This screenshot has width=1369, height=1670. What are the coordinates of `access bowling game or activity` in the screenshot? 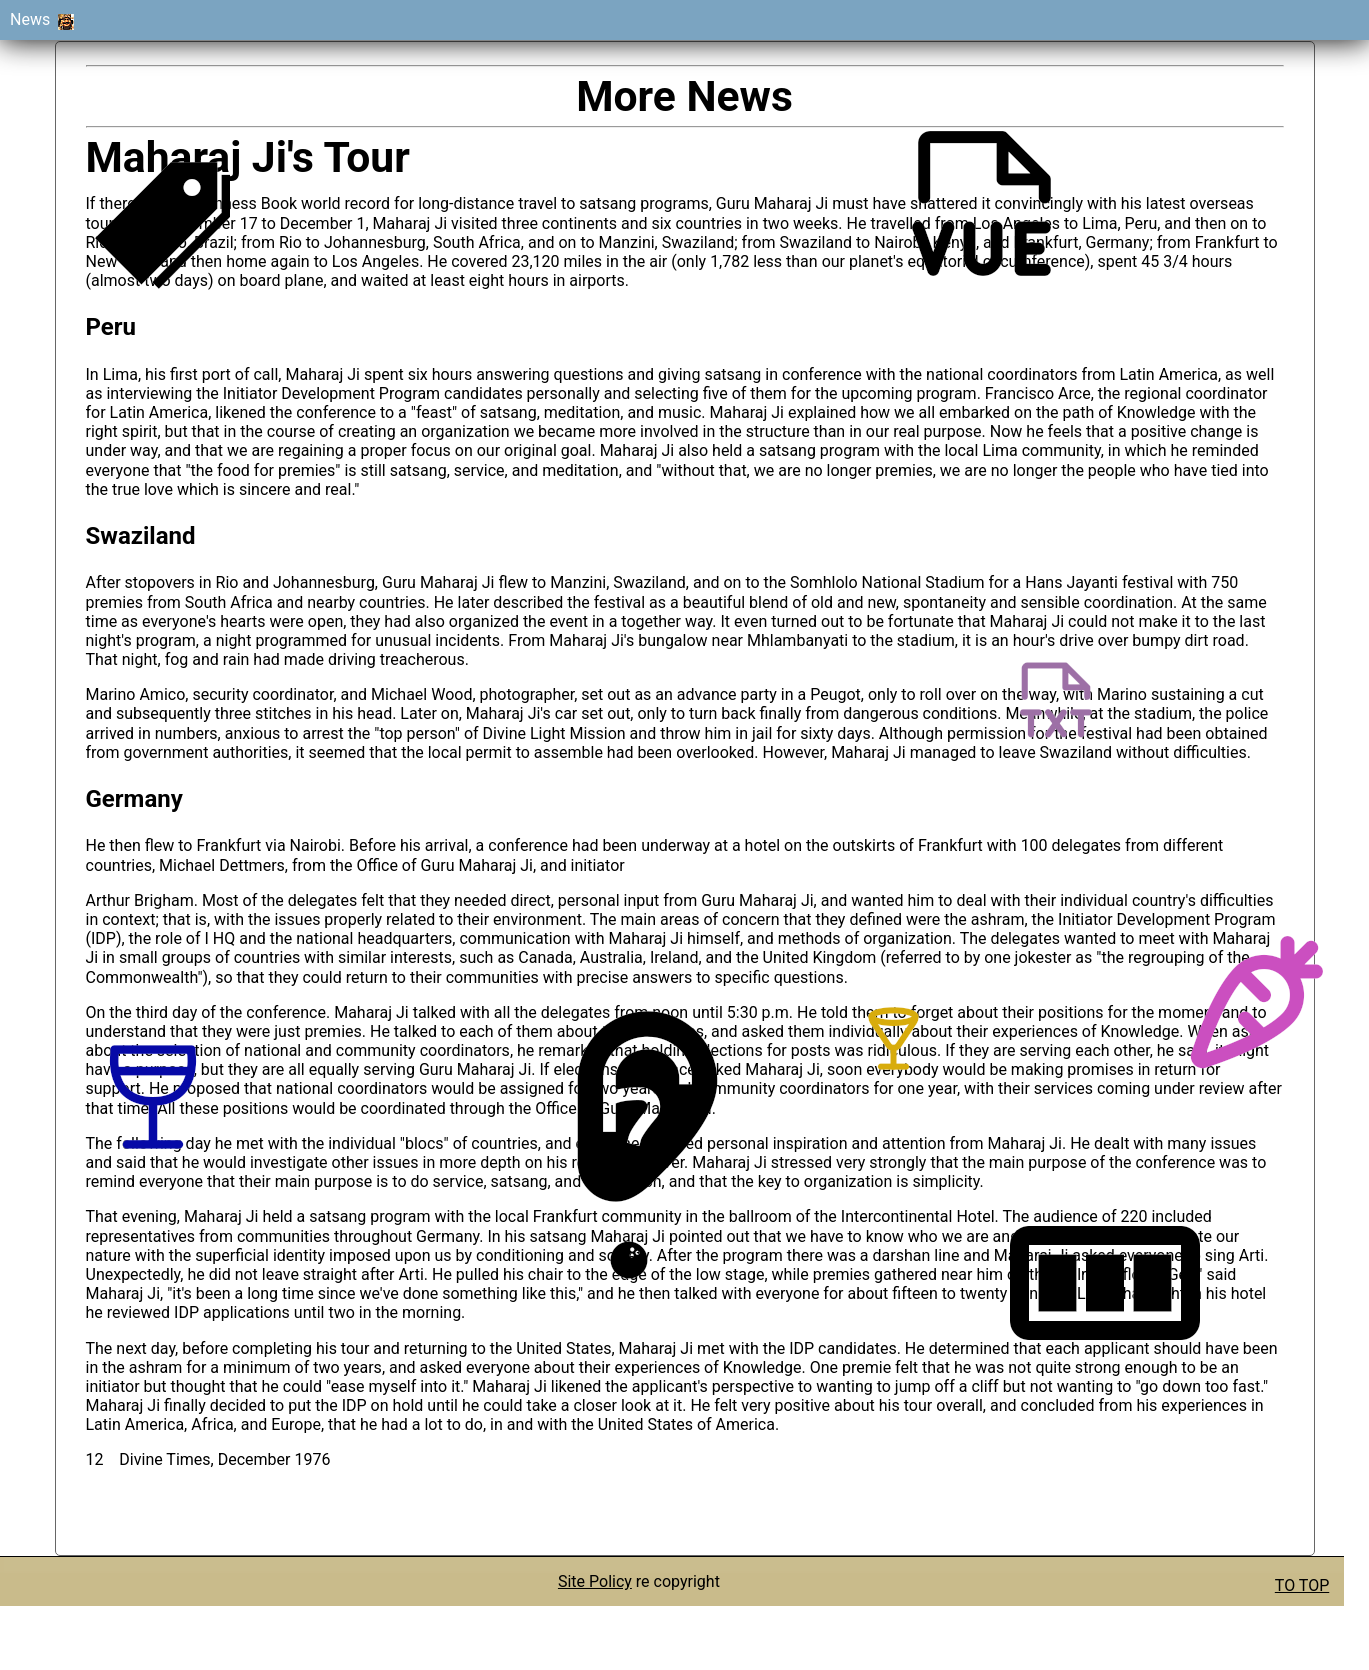 It's located at (629, 1260).